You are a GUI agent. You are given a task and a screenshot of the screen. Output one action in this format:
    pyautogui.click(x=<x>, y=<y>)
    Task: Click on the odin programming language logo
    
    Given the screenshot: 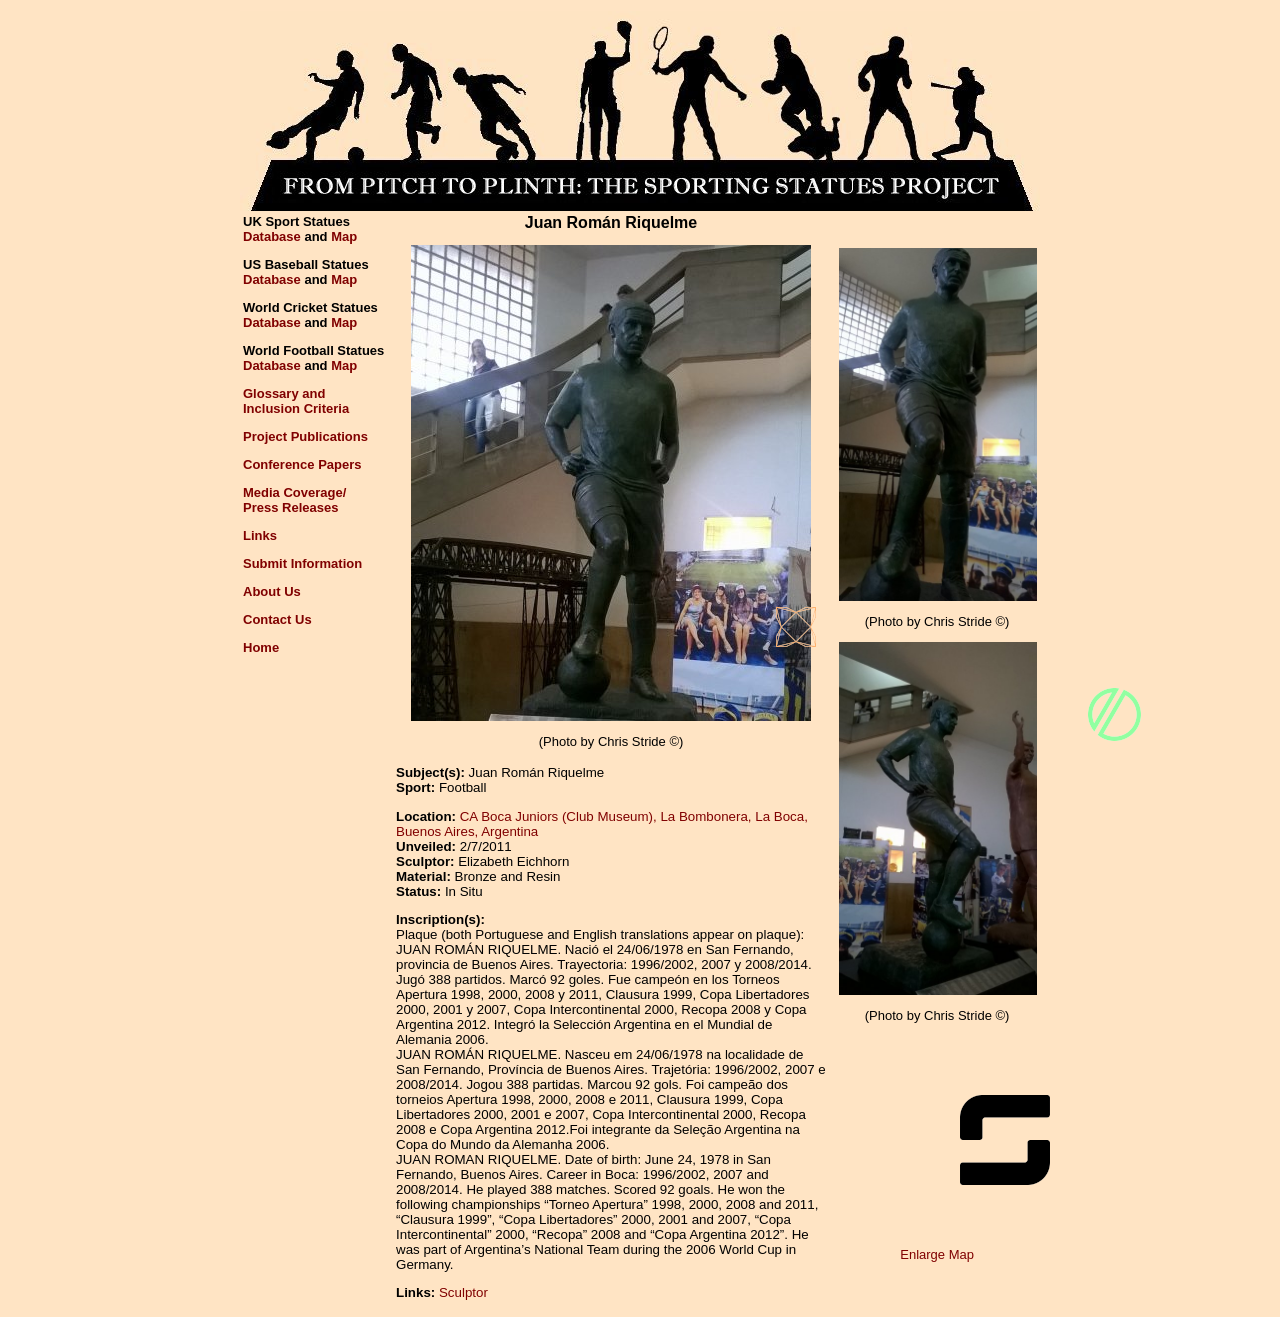 What is the action you would take?
    pyautogui.click(x=1114, y=714)
    